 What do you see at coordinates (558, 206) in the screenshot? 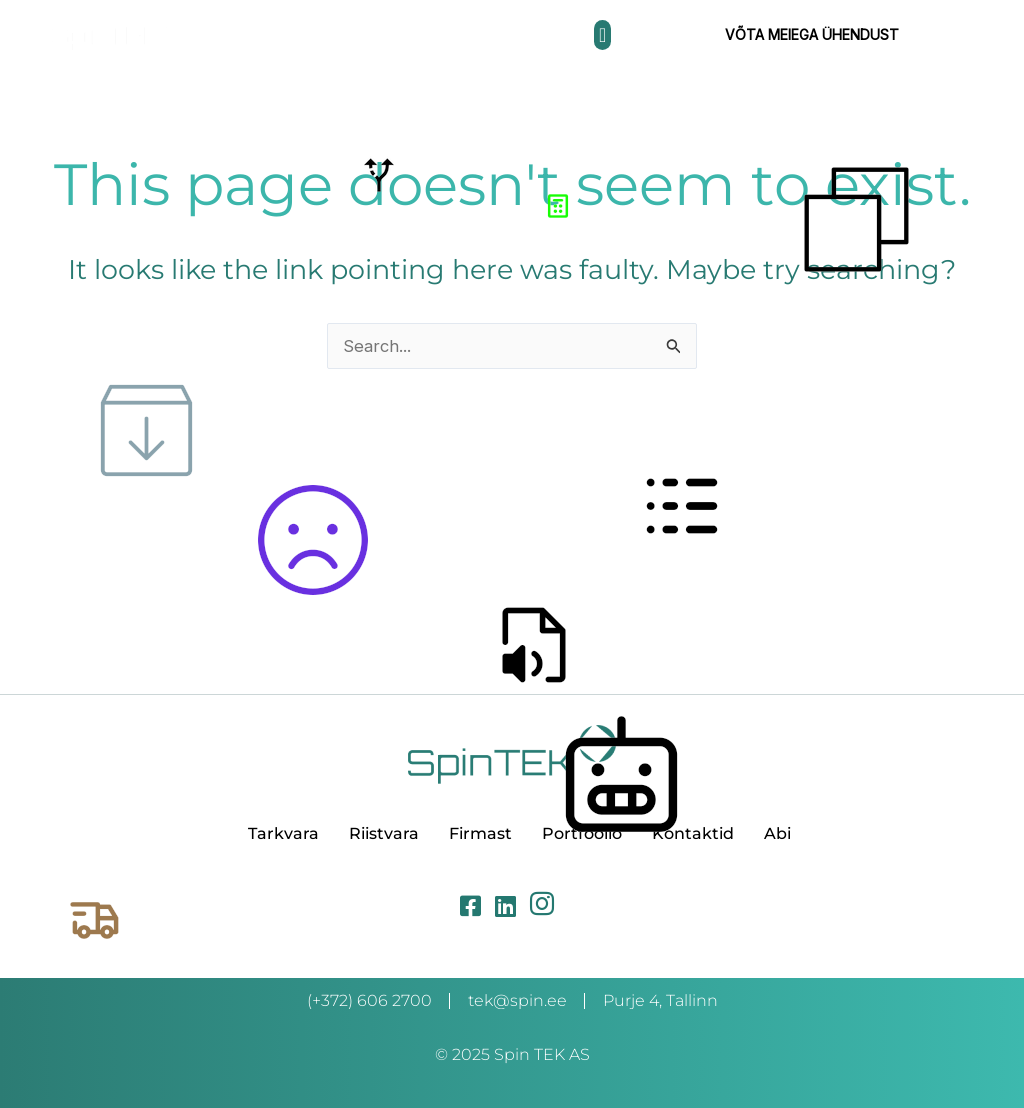
I see `open the calculator app` at bounding box center [558, 206].